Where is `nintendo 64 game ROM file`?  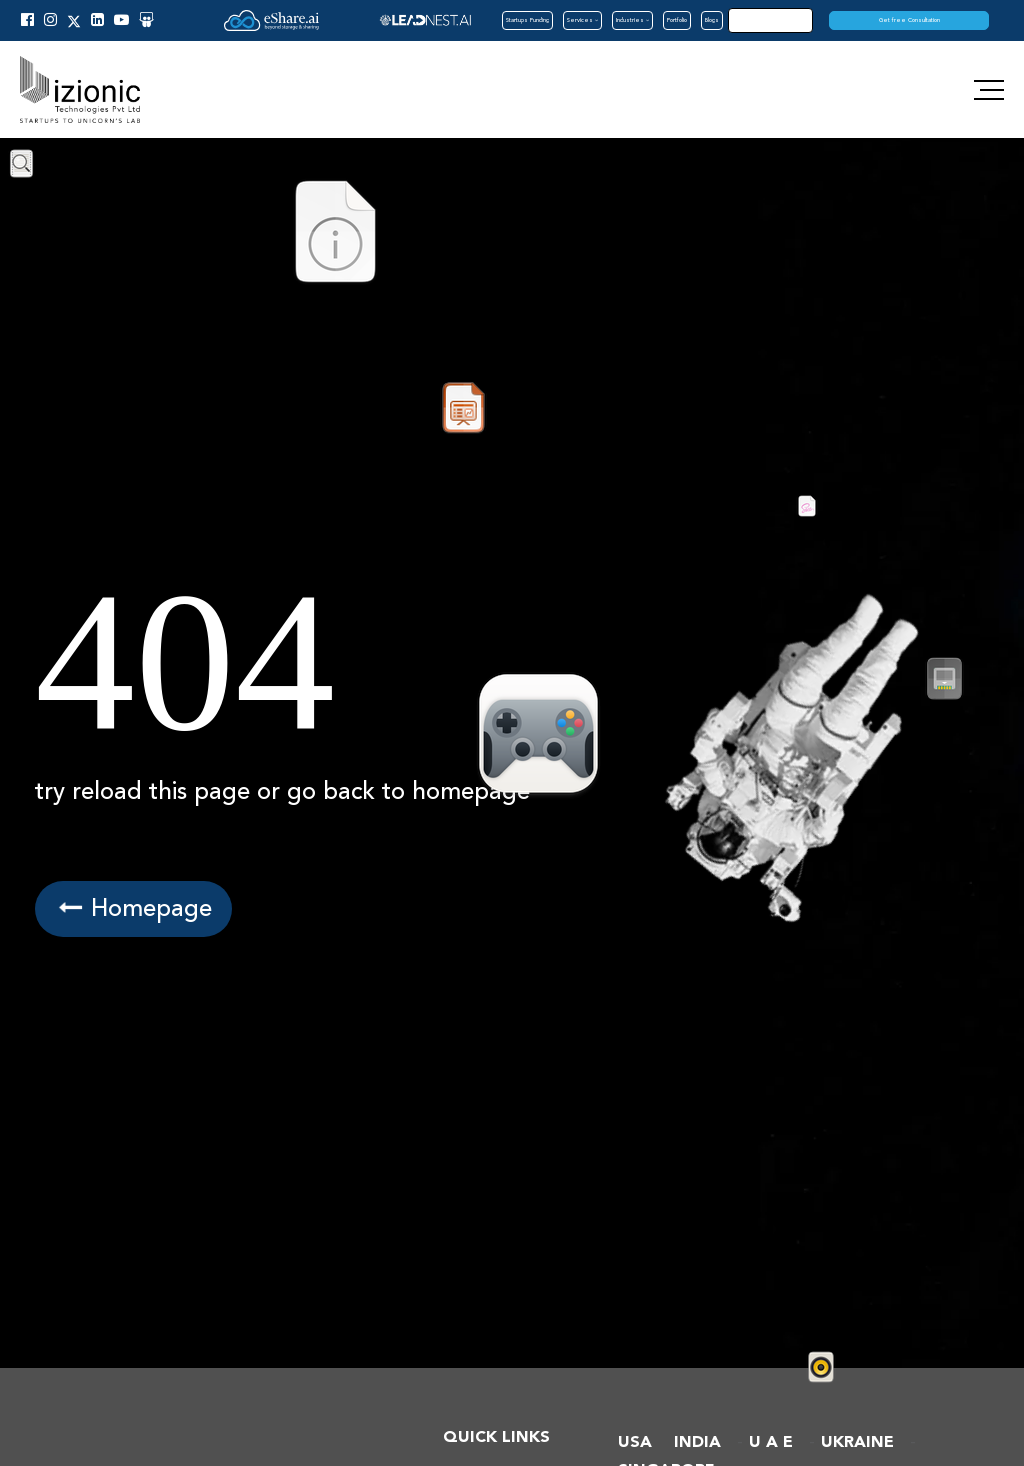 nintendo 64 game ROM file is located at coordinates (944, 678).